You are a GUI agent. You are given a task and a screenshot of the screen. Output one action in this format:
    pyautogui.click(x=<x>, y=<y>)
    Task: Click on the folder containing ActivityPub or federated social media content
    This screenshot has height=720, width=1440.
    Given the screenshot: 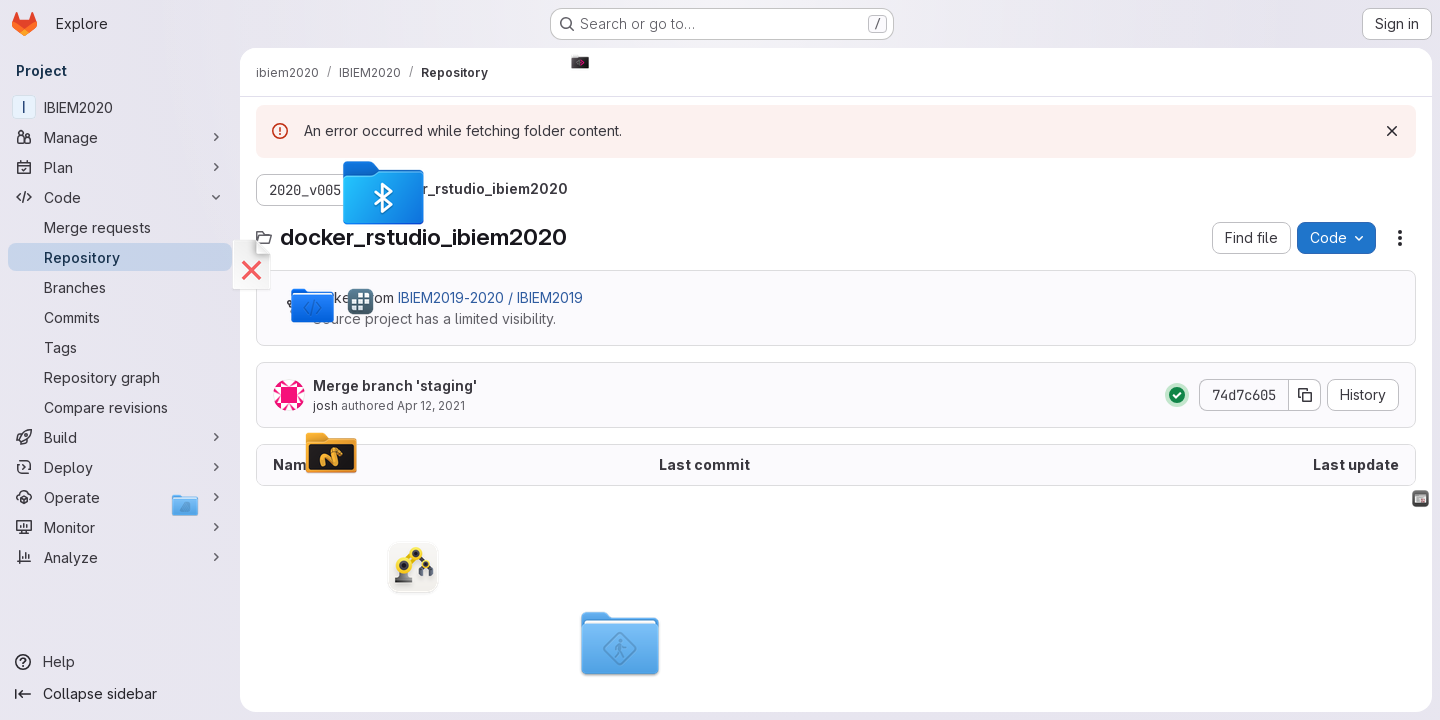 What is the action you would take?
    pyautogui.click(x=580, y=62)
    